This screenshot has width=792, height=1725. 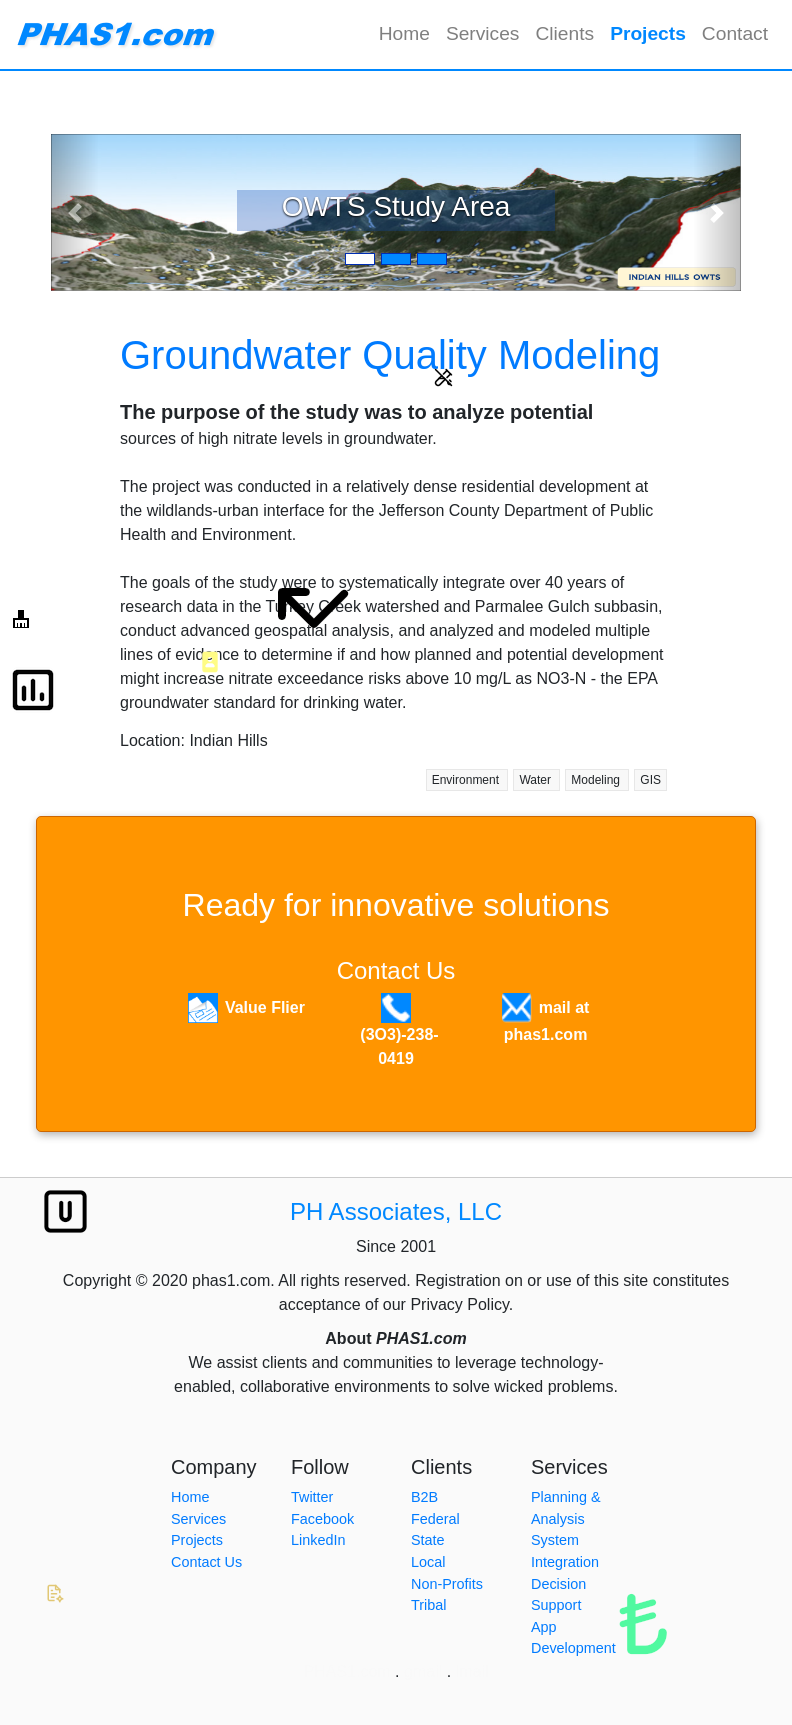 What do you see at coordinates (33, 690) in the screenshot?
I see `insert a chart or graph into a document` at bounding box center [33, 690].